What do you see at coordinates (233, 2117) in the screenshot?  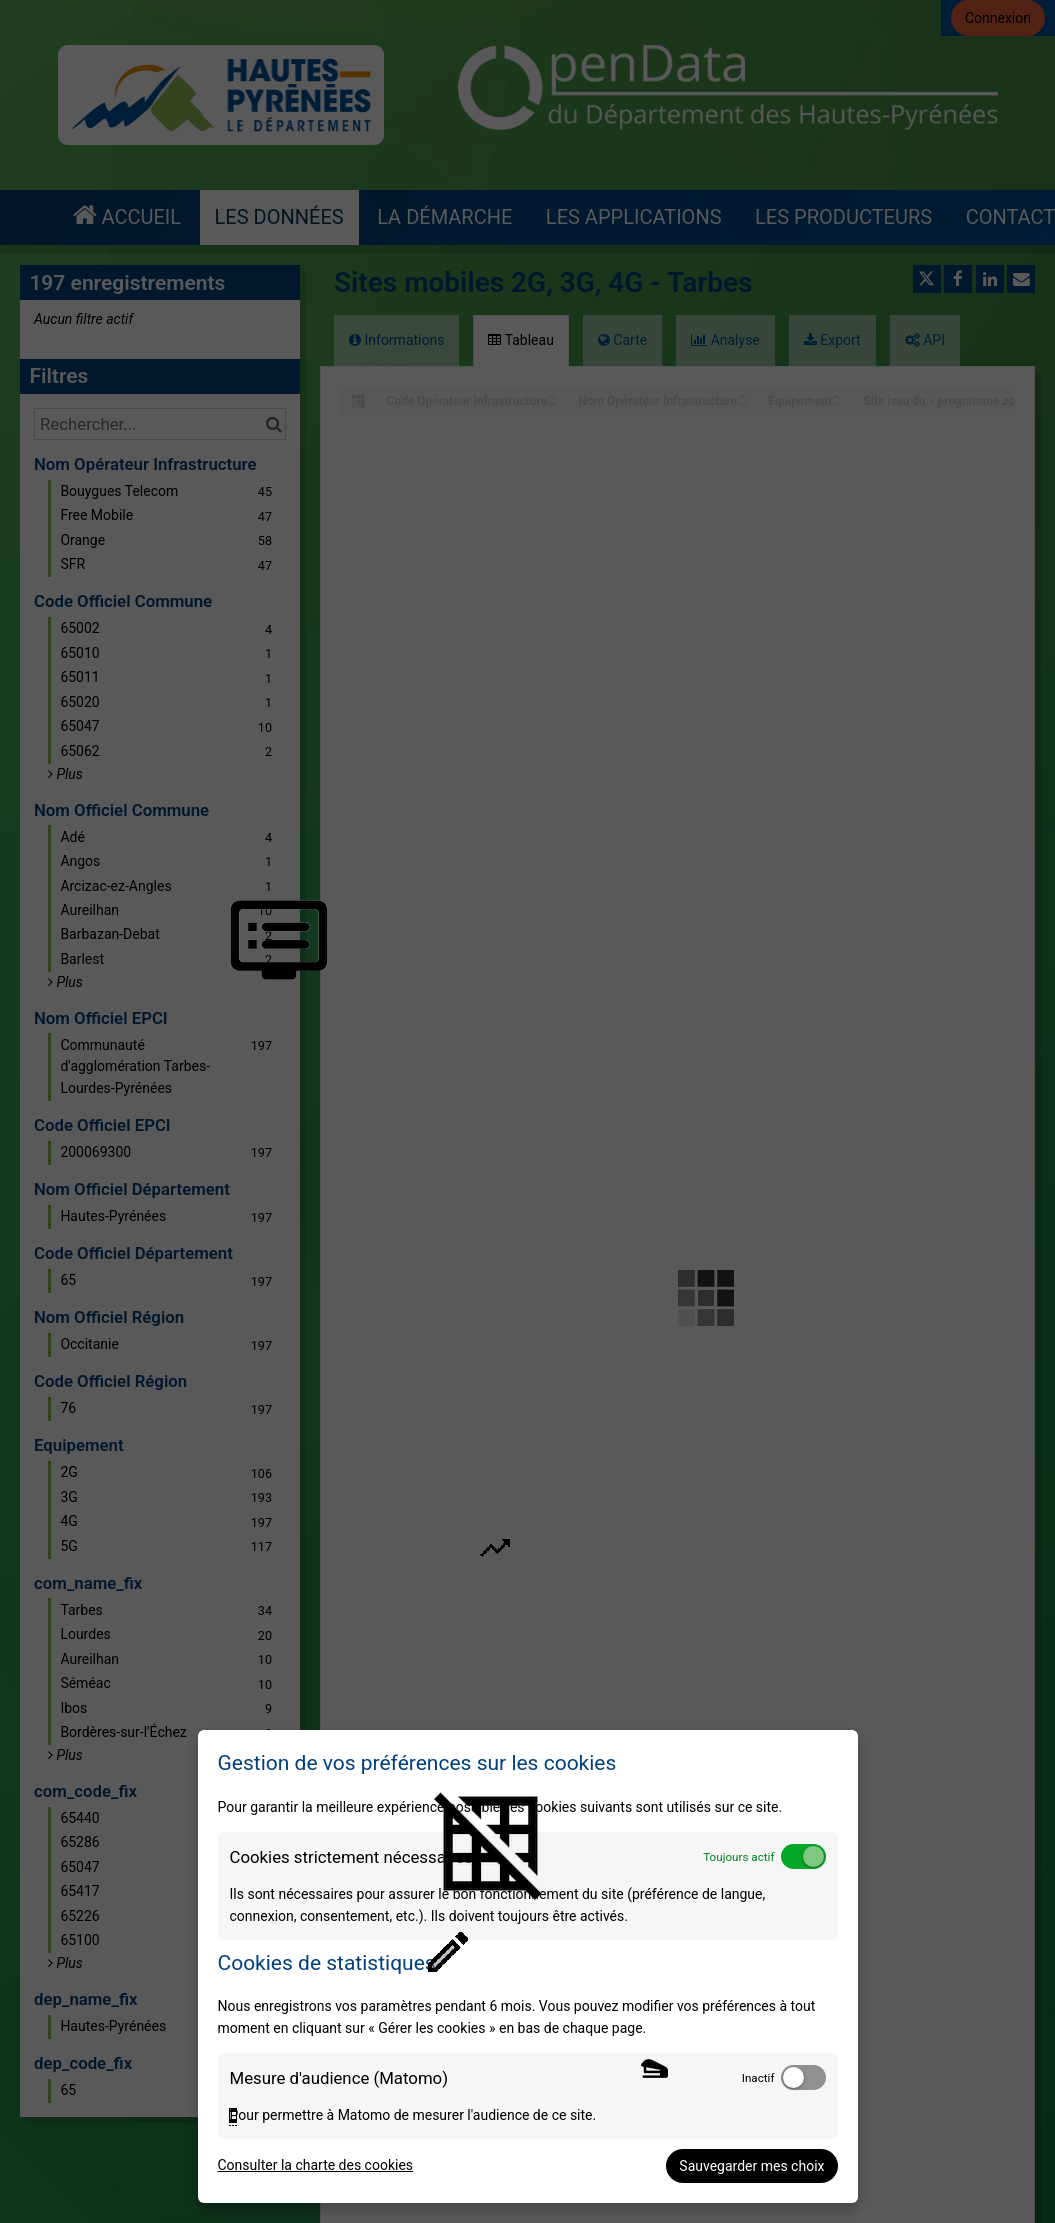 I see `access mobile device settings` at bounding box center [233, 2117].